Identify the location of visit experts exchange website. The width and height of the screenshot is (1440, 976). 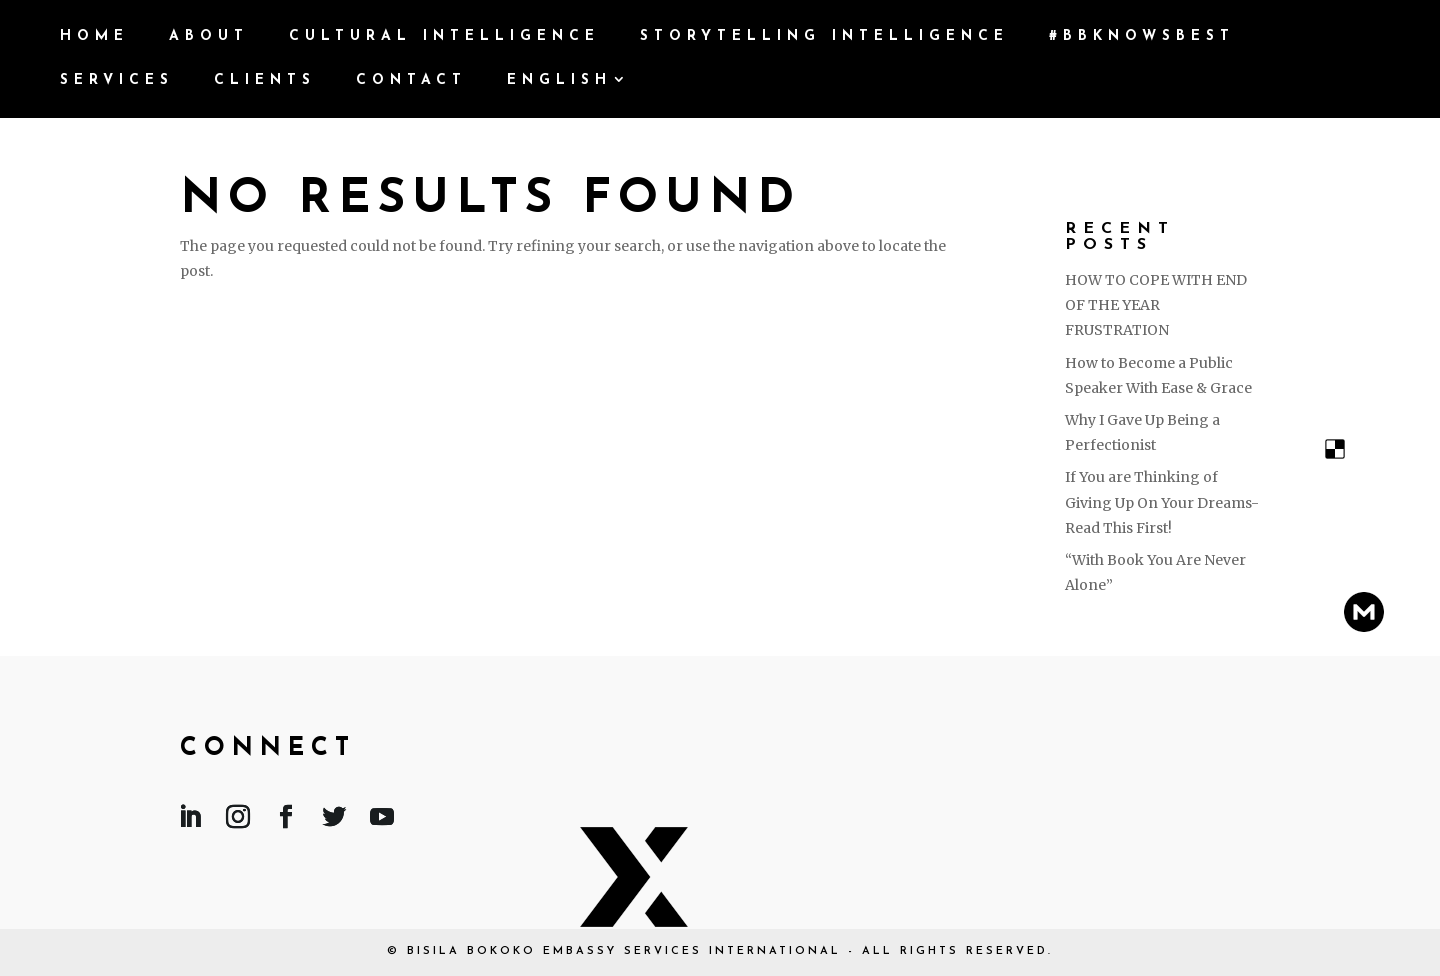
(634, 877).